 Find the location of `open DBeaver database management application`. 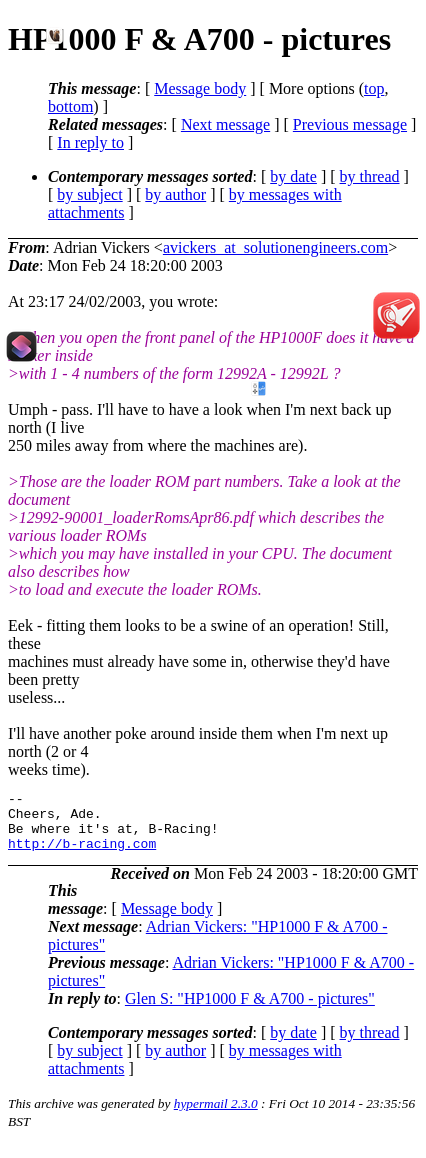

open DBeaver database management application is located at coordinates (54, 35).